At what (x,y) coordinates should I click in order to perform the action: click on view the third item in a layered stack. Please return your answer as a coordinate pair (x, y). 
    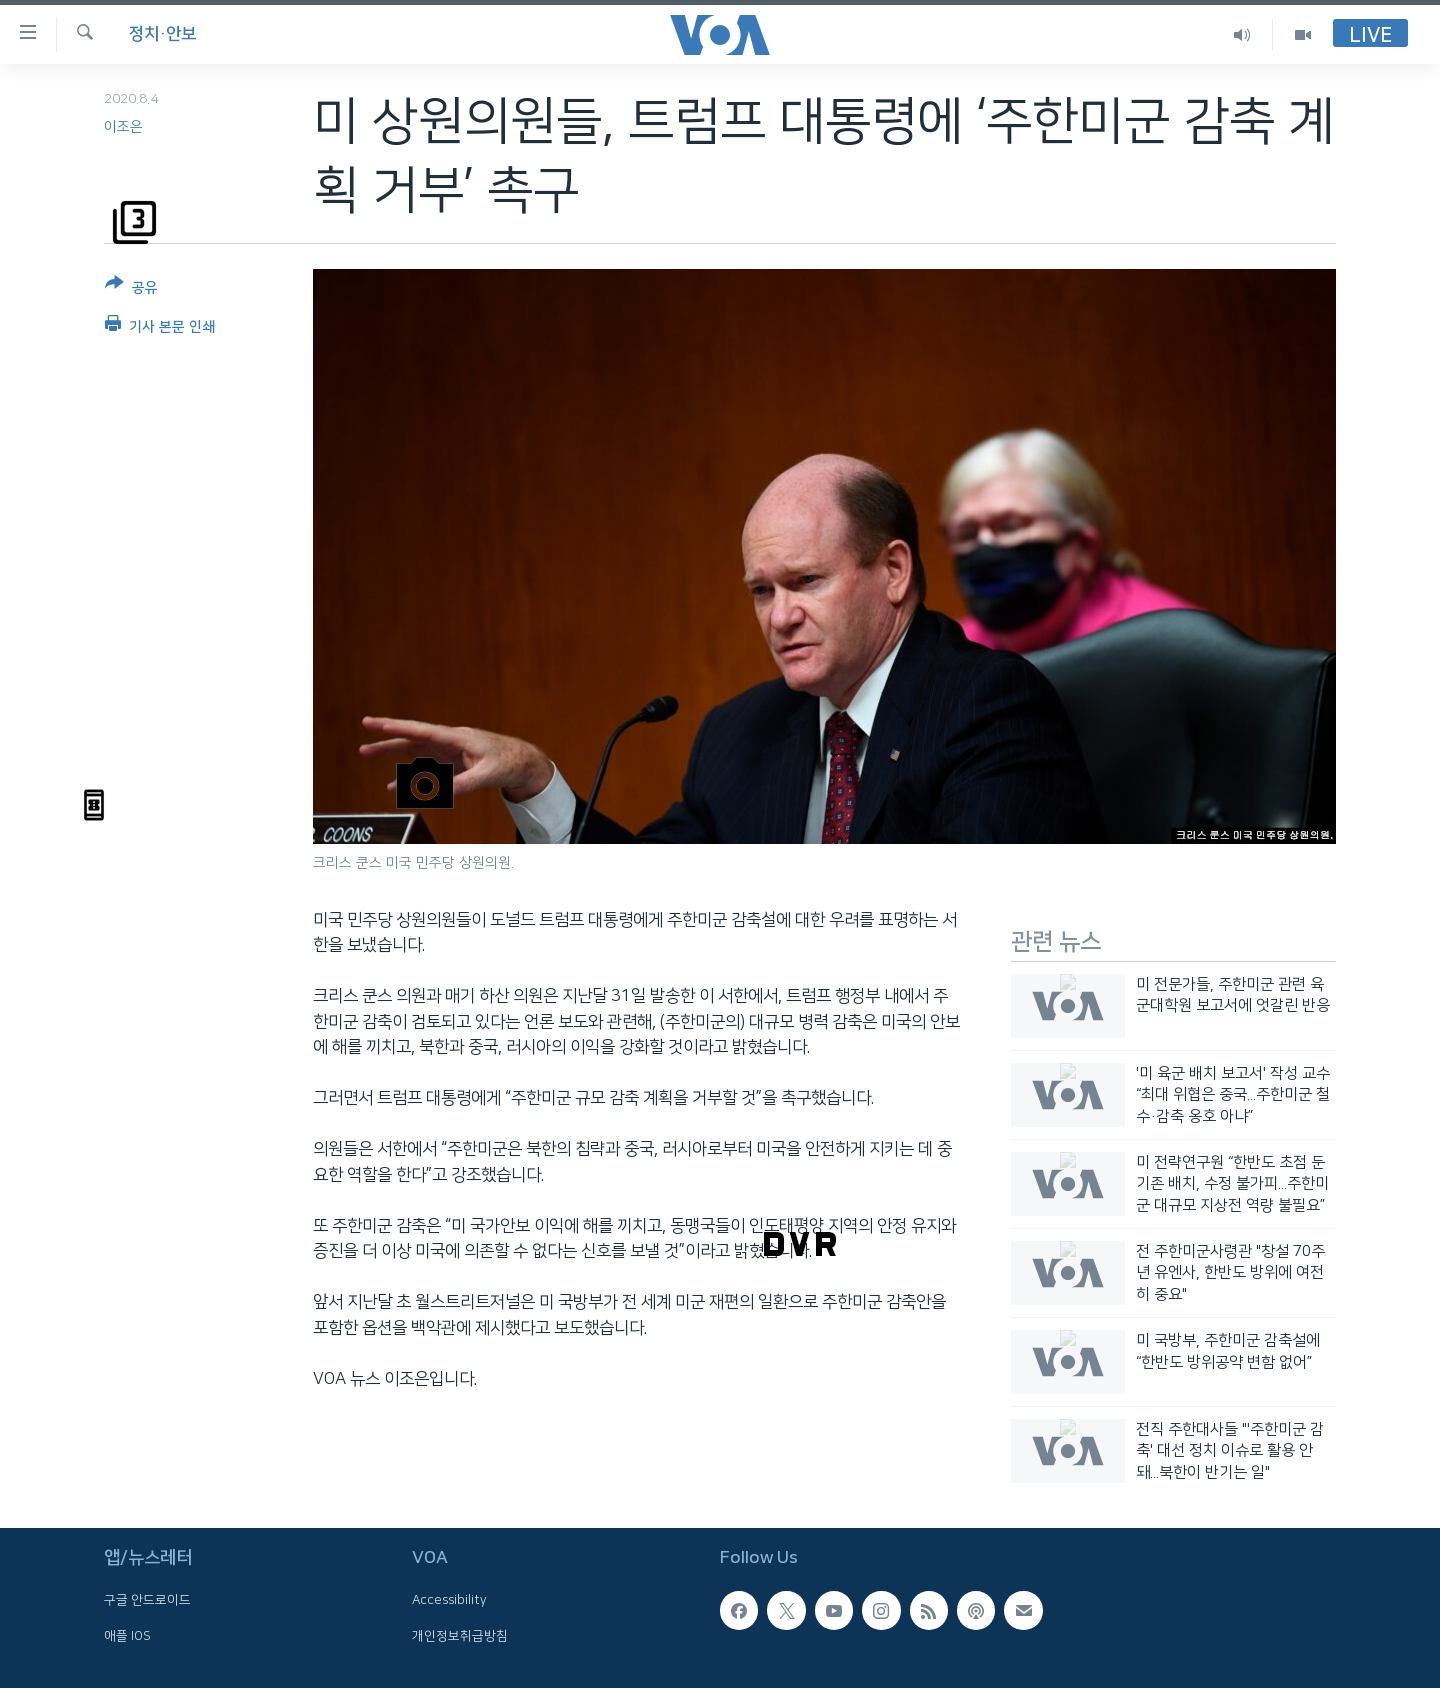
    Looking at the image, I should click on (134, 222).